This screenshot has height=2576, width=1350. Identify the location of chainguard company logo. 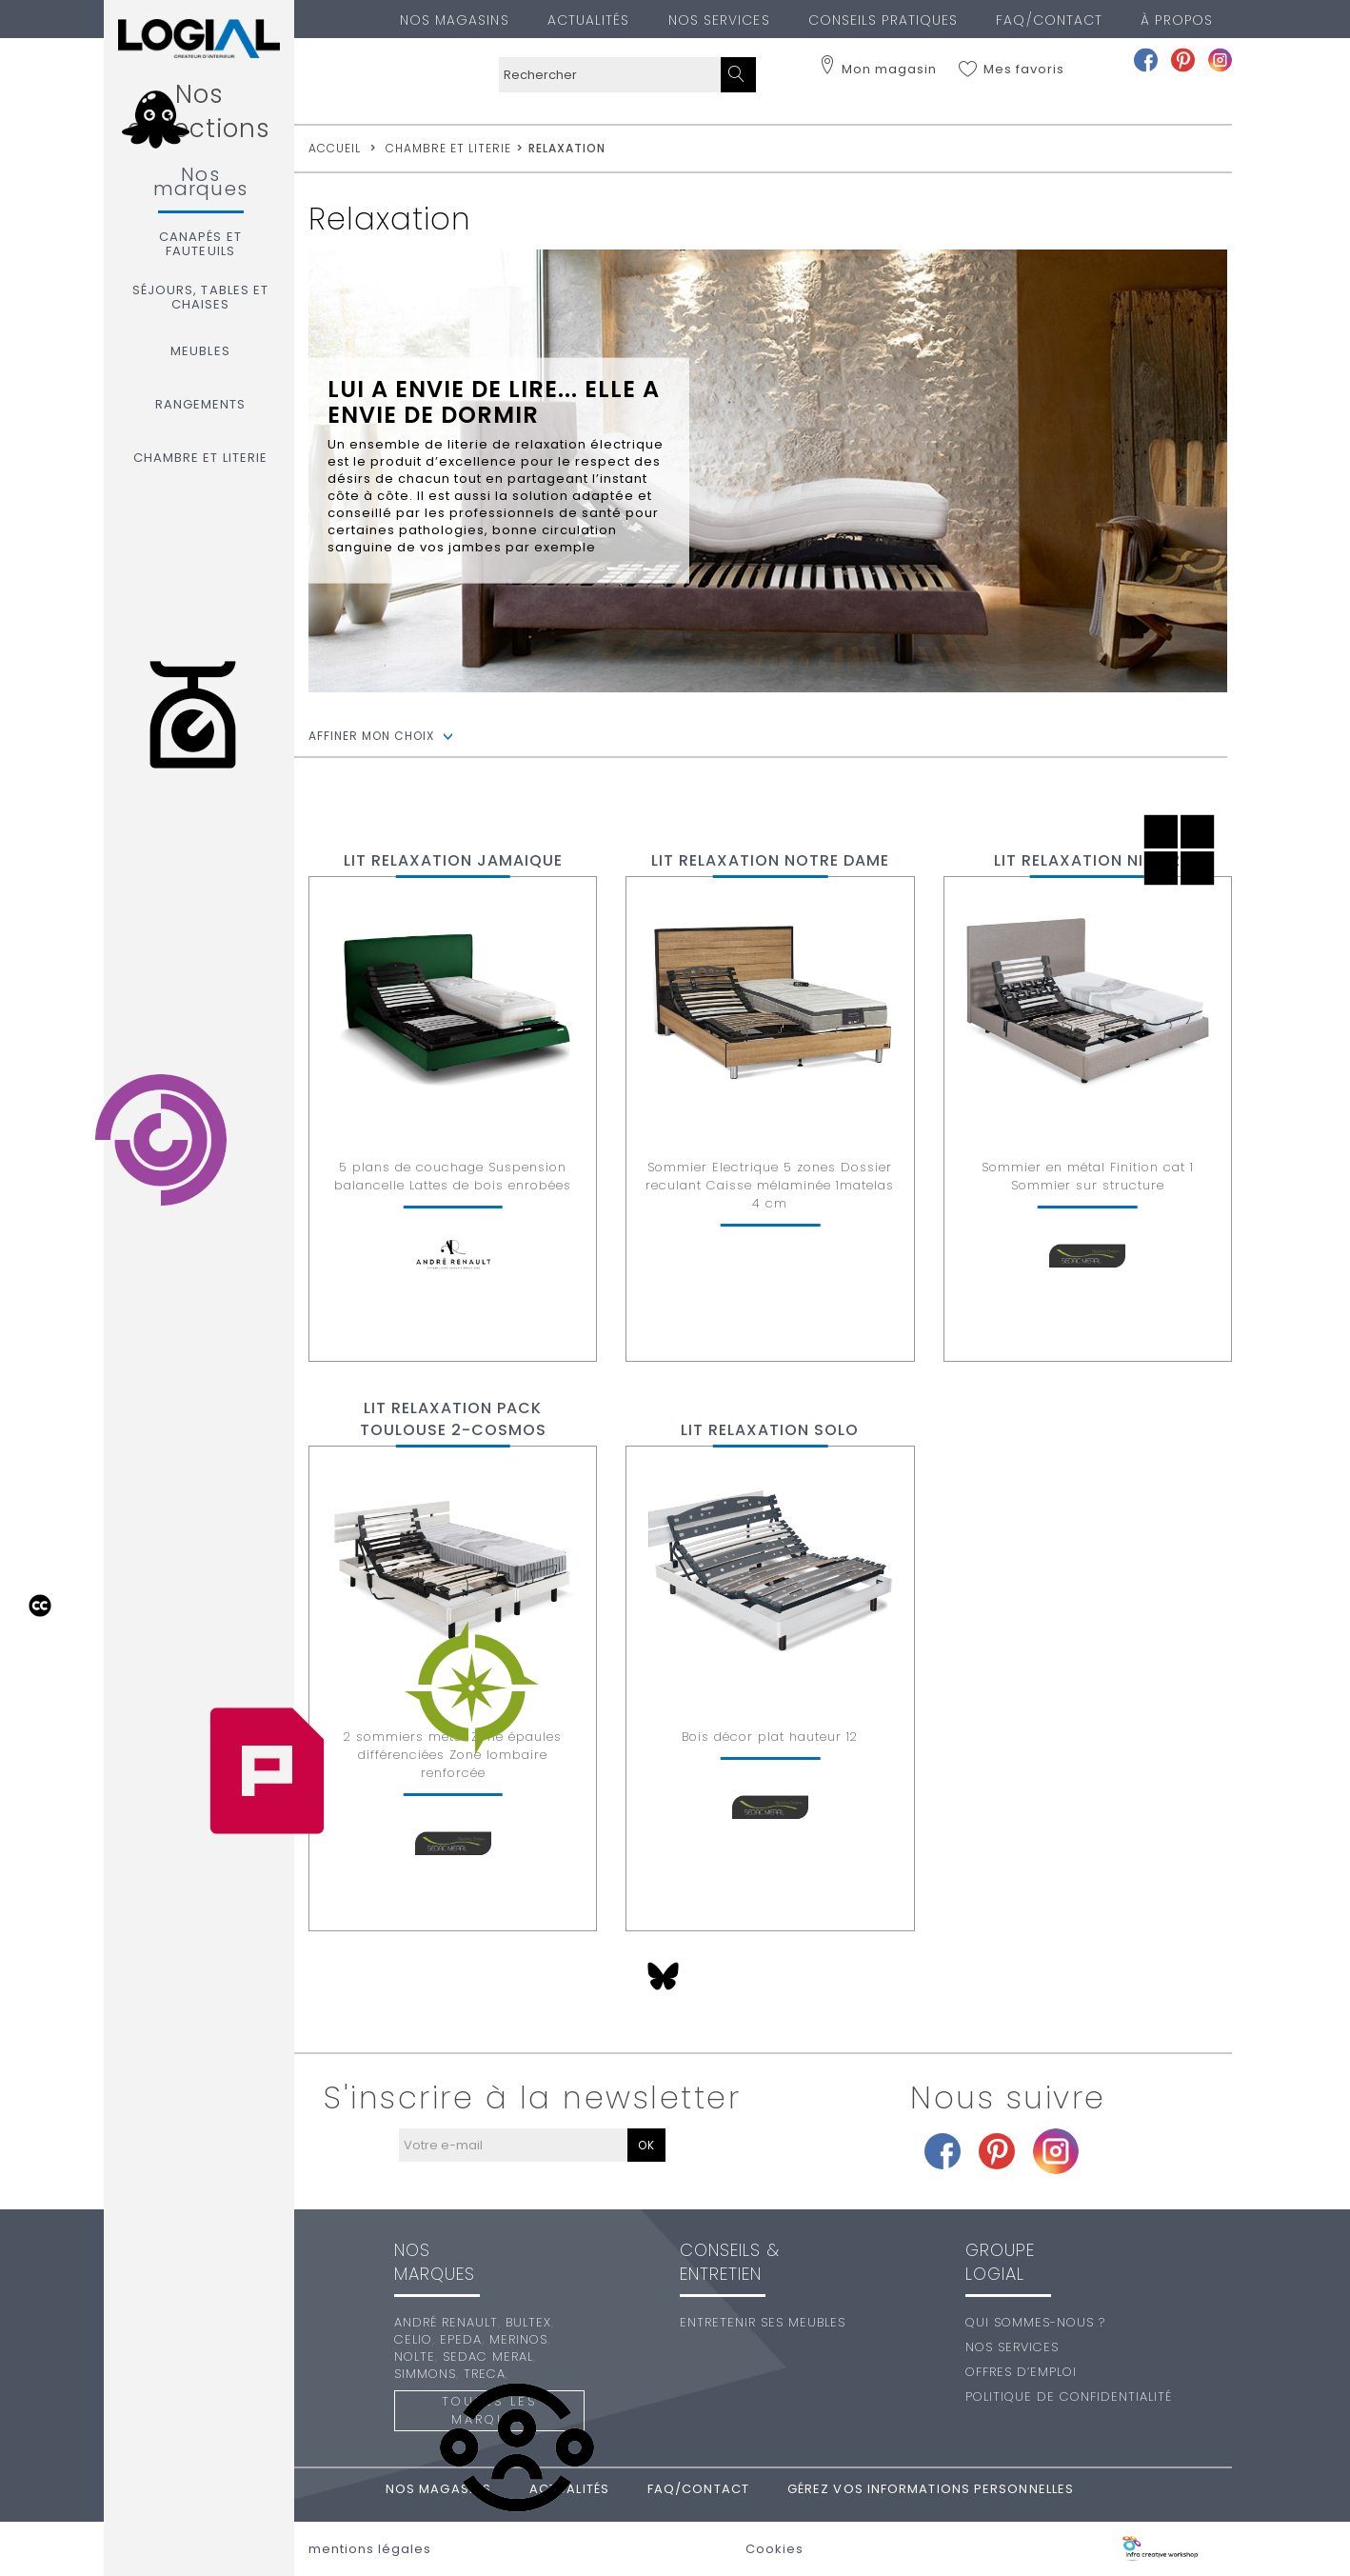
(155, 119).